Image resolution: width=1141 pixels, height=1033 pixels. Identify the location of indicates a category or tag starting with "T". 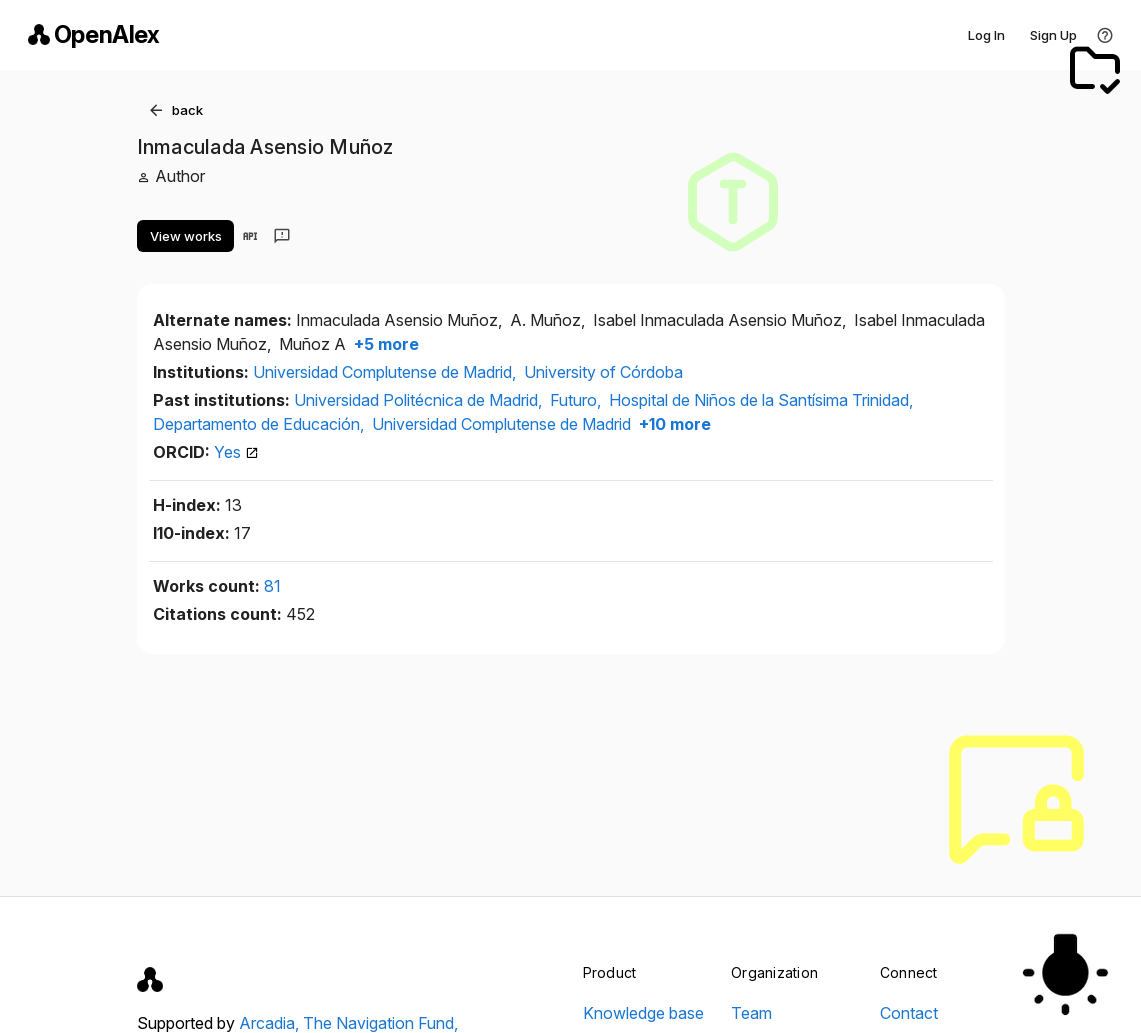
(733, 202).